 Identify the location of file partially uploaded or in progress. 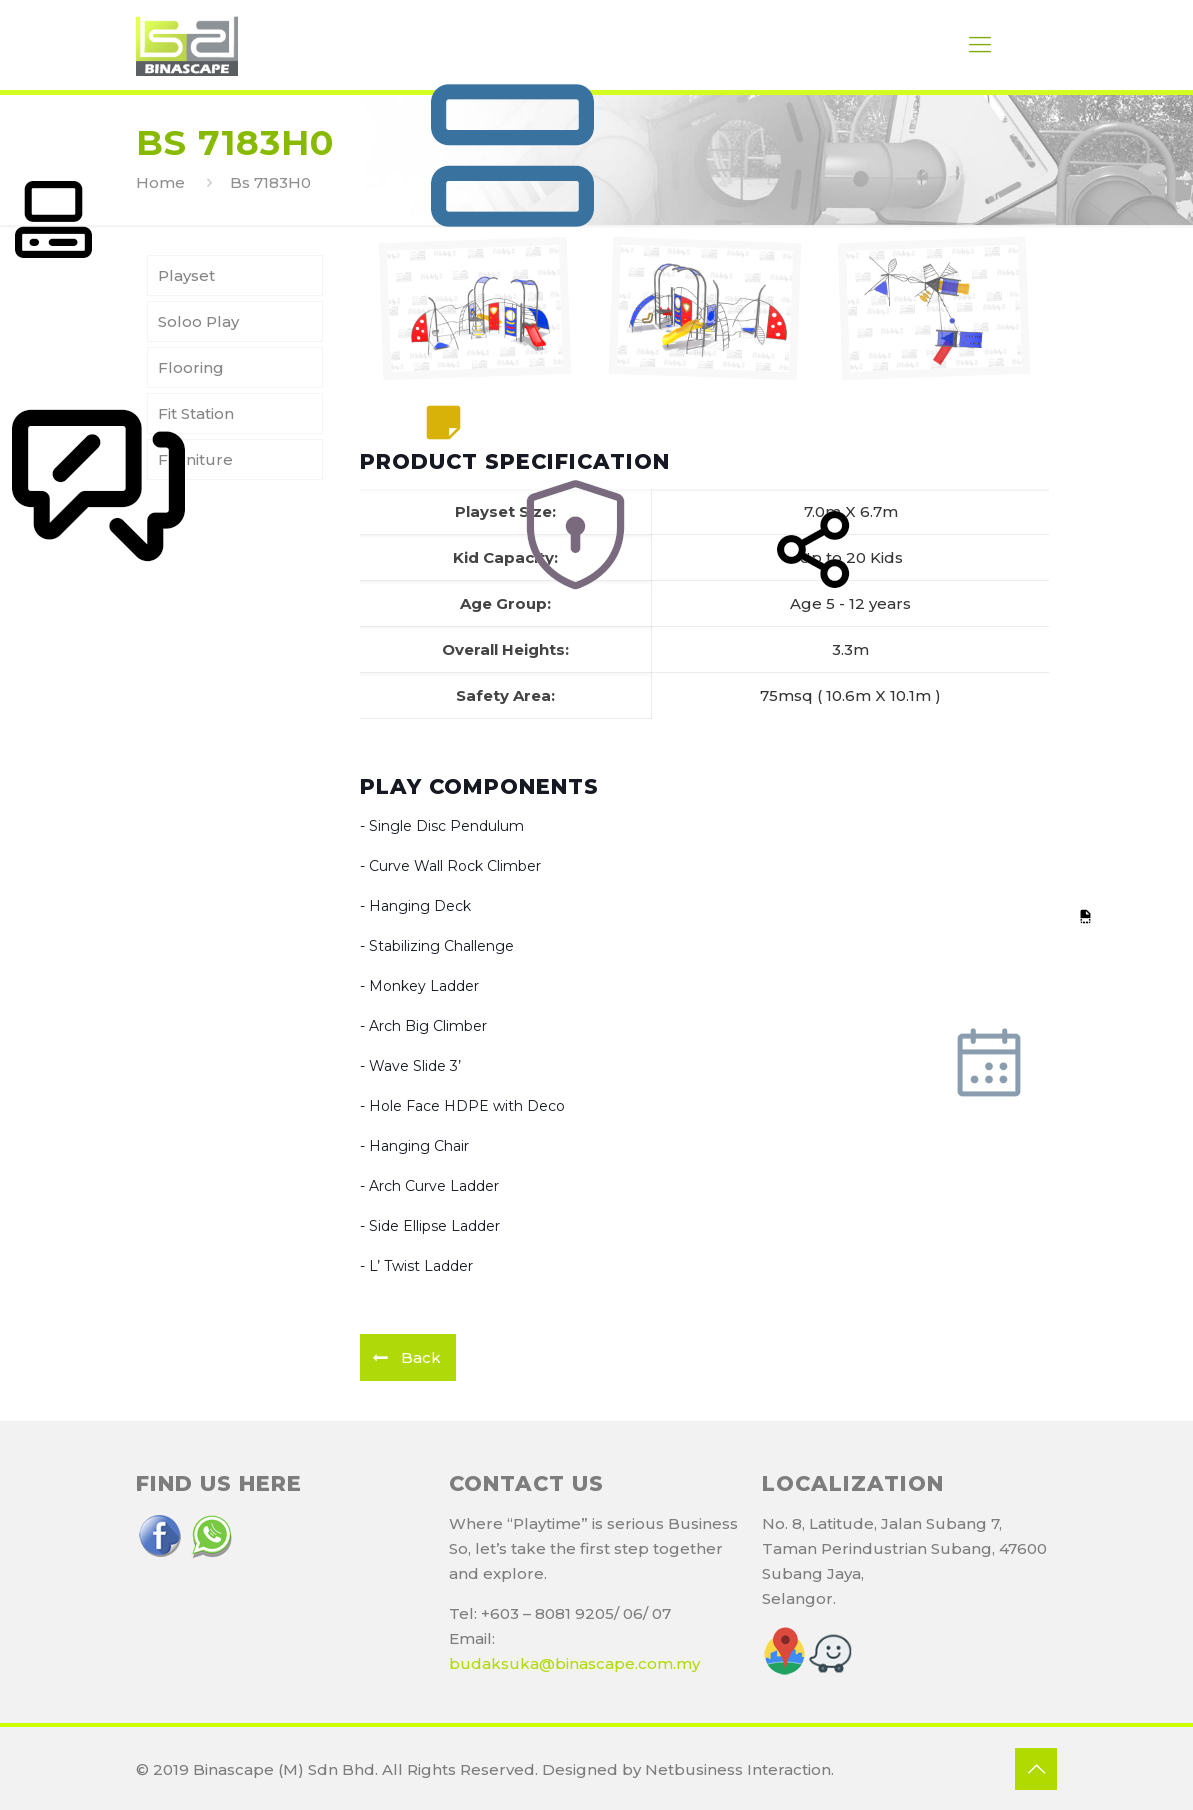
(1085, 916).